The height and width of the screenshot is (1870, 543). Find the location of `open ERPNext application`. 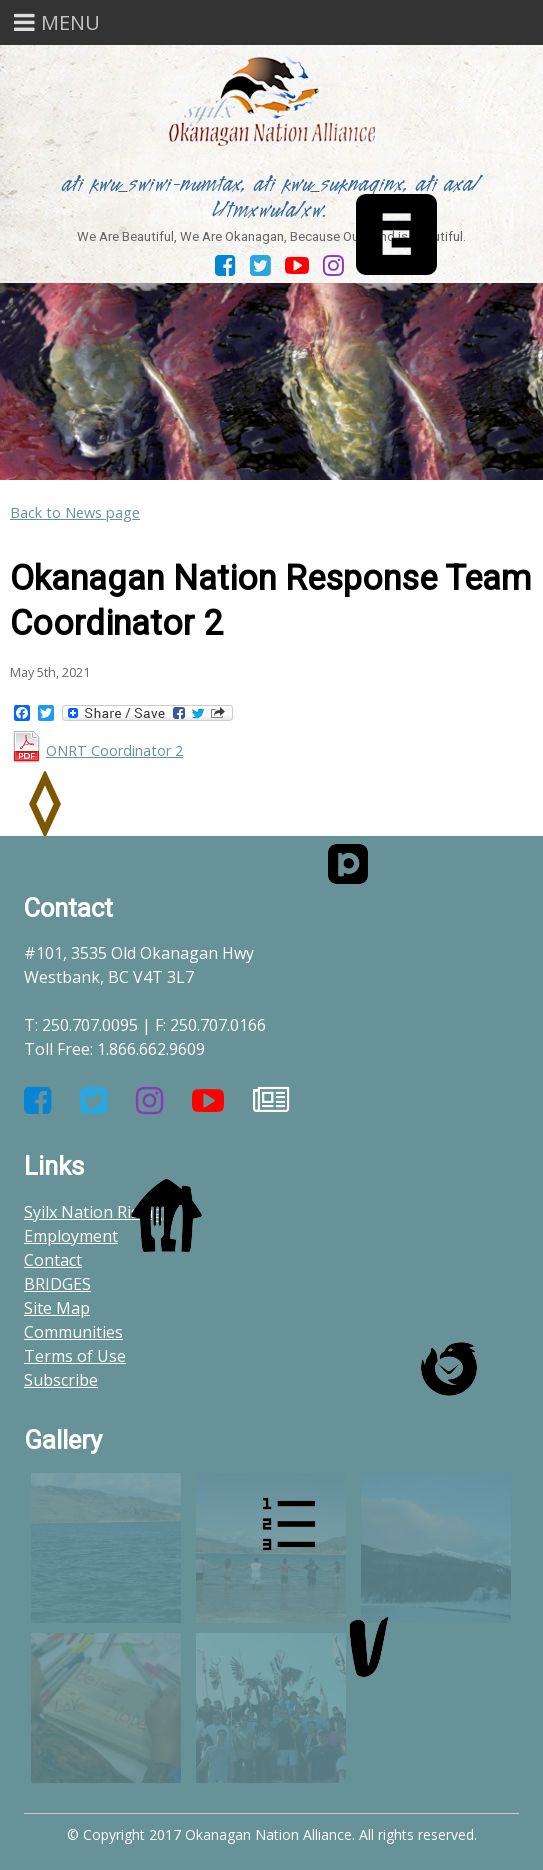

open ERPNext application is located at coordinates (396, 234).